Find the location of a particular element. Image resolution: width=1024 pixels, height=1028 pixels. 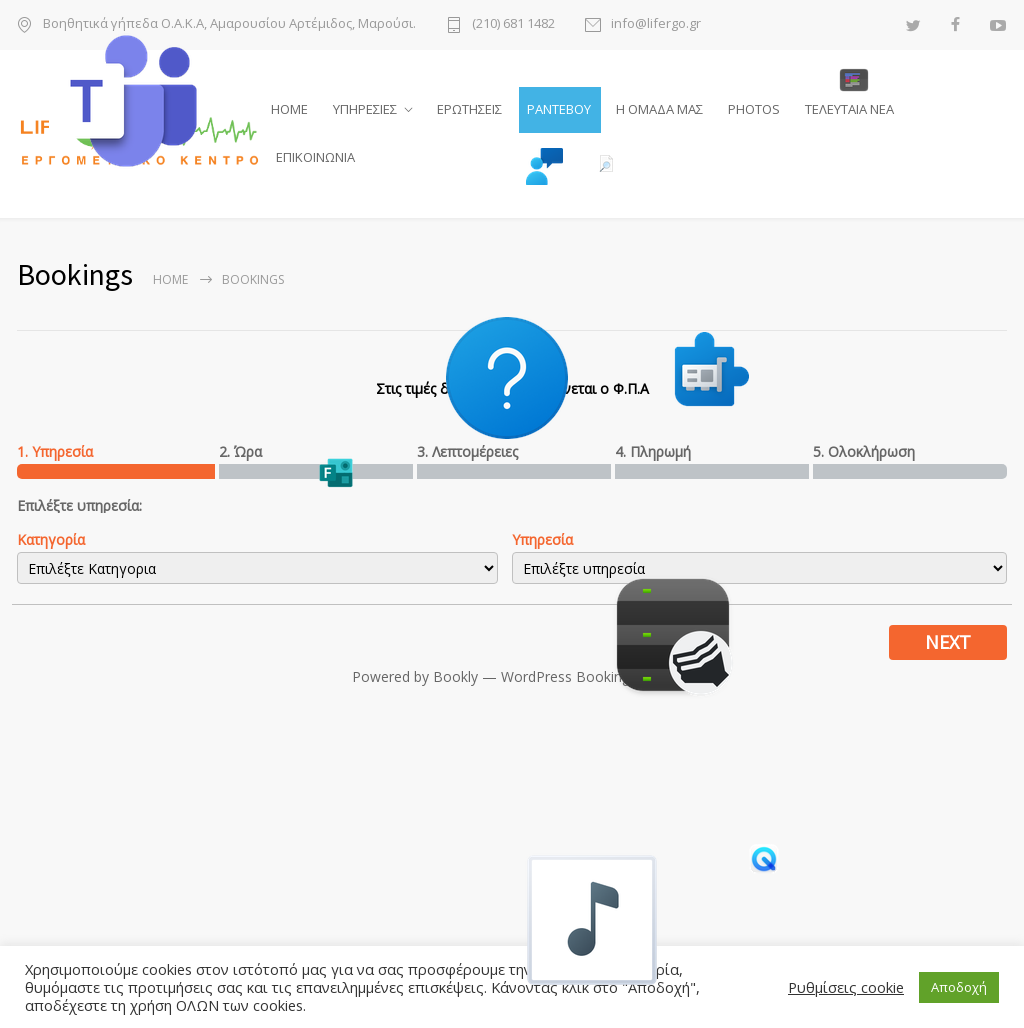

access help or support information is located at coordinates (507, 378).